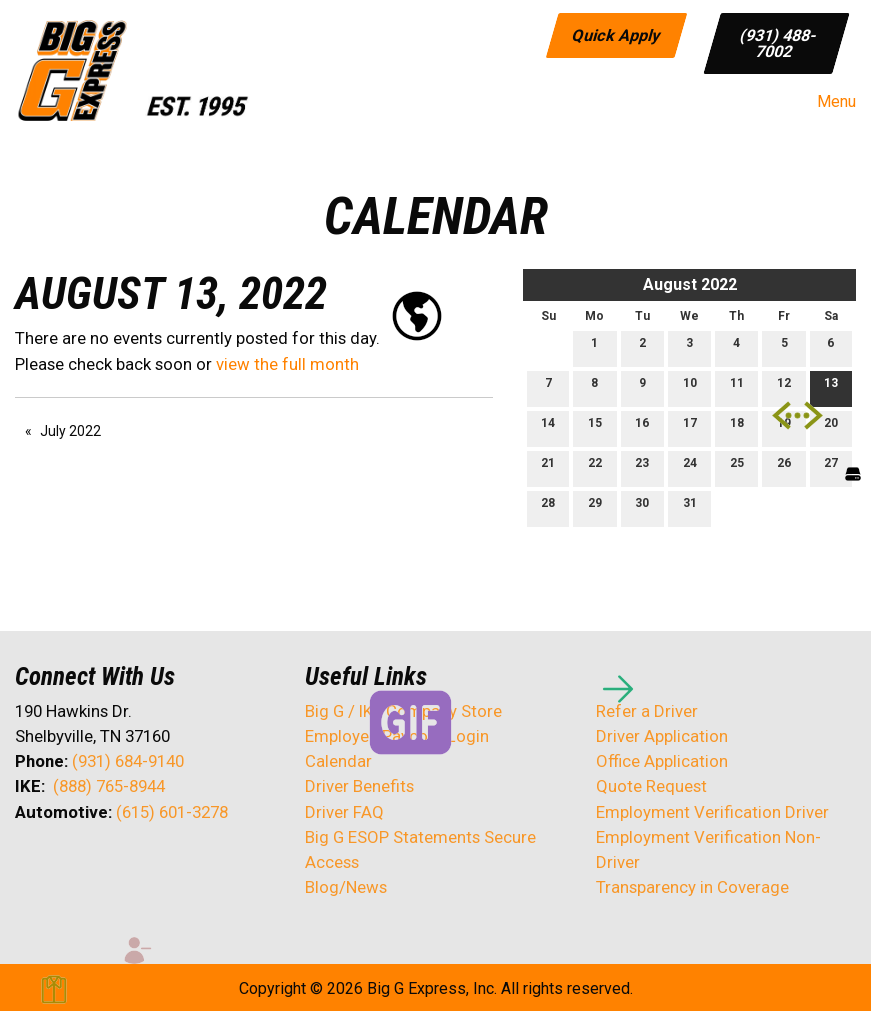  What do you see at coordinates (136, 950) in the screenshot?
I see `remove a user or contact` at bounding box center [136, 950].